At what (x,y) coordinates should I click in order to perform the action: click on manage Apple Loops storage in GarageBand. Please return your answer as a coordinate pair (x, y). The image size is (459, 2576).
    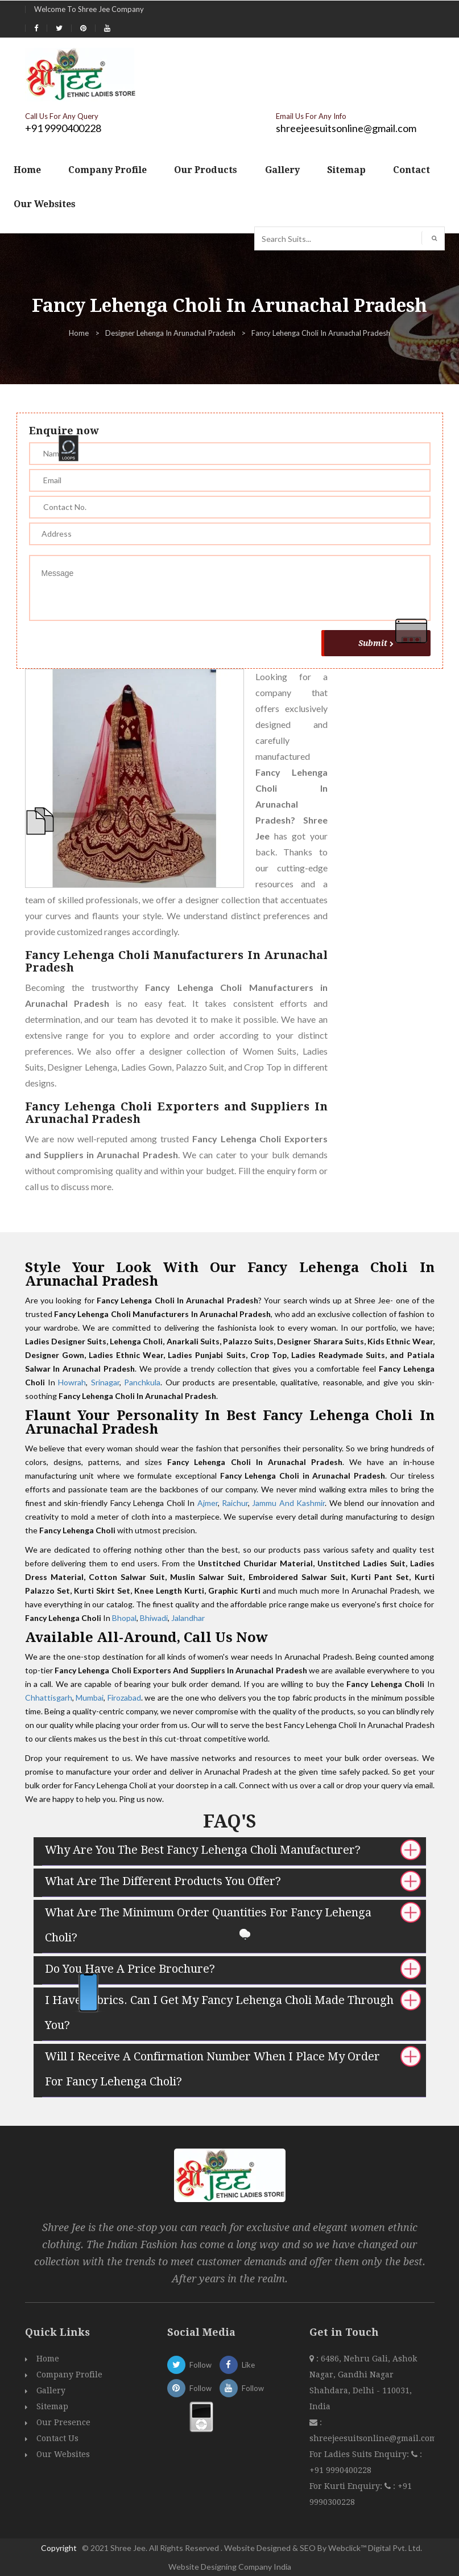
    Looking at the image, I should click on (68, 448).